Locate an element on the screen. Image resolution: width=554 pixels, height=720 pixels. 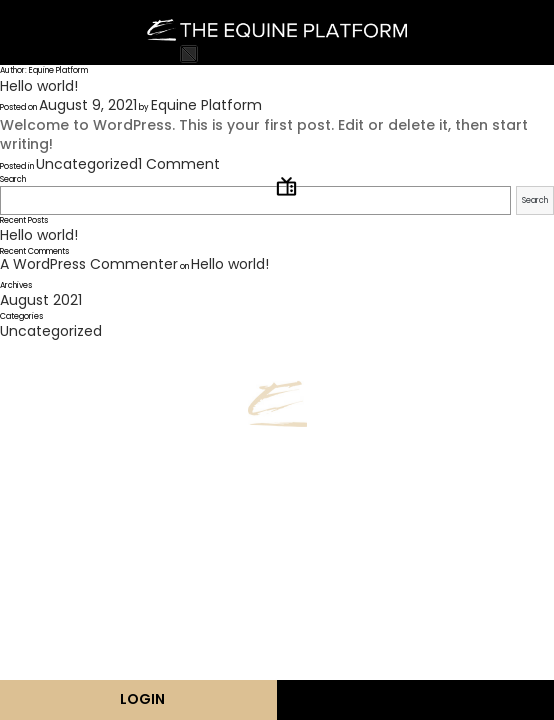
access TV or video streaming services is located at coordinates (286, 187).